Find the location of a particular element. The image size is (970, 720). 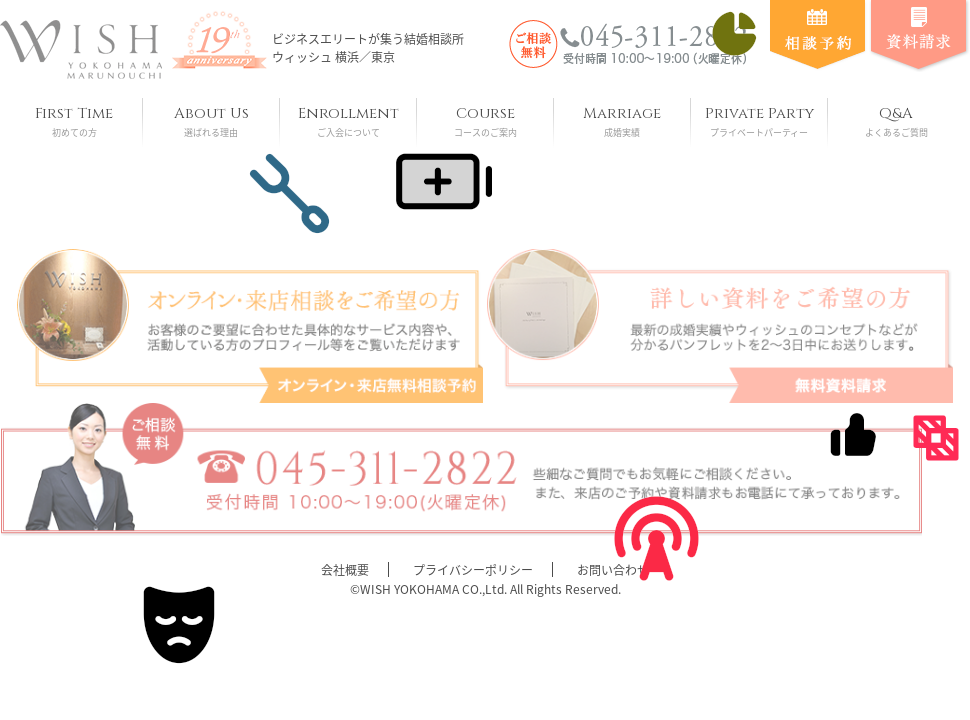

exclude or subtract overlapping areas is located at coordinates (936, 438).